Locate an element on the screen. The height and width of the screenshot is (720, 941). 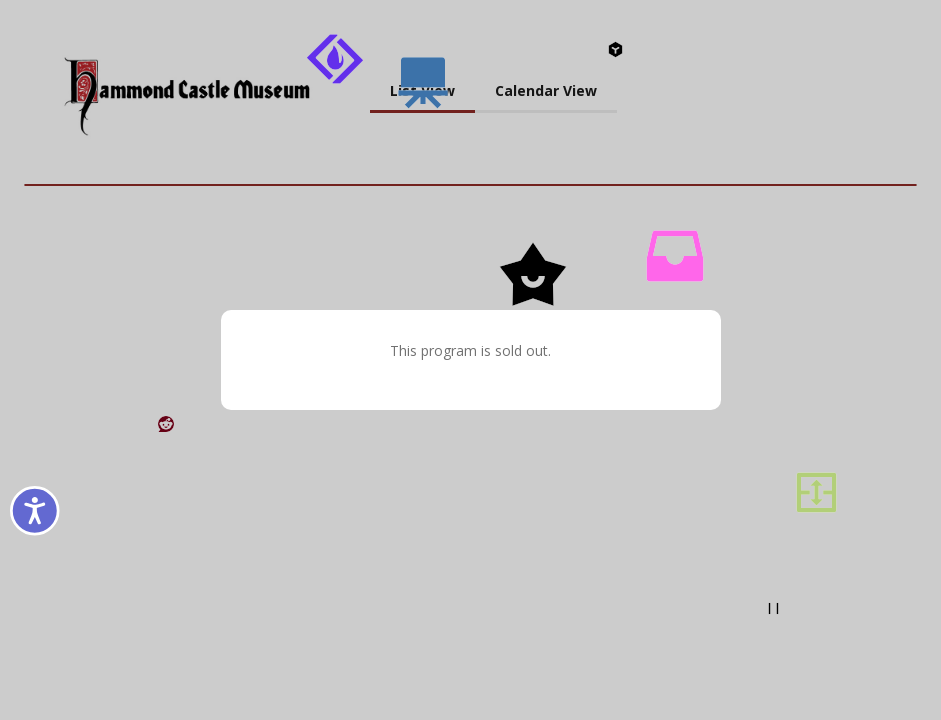
indicates a favorite or starred item with positive feedback is located at coordinates (533, 276).